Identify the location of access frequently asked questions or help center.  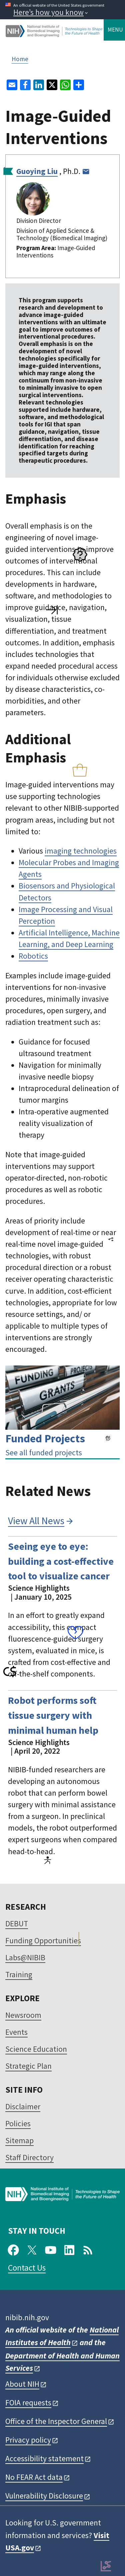
(80, 555).